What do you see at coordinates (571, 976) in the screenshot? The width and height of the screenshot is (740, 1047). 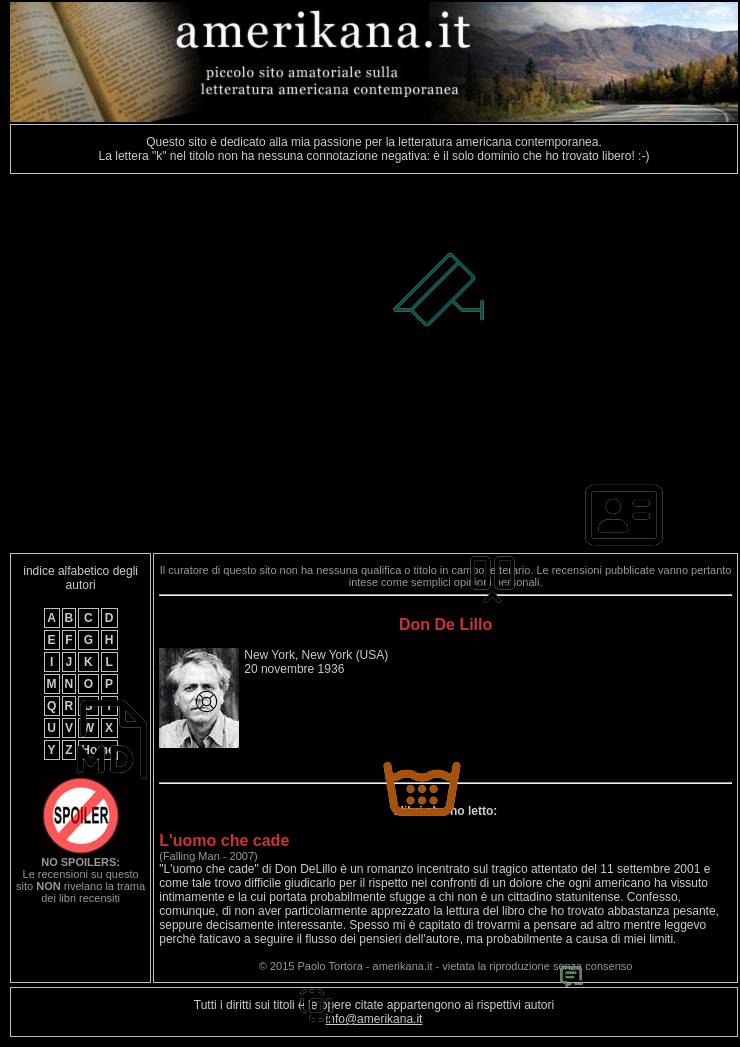 I see `remove a message from the conversation` at bounding box center [571, 976].